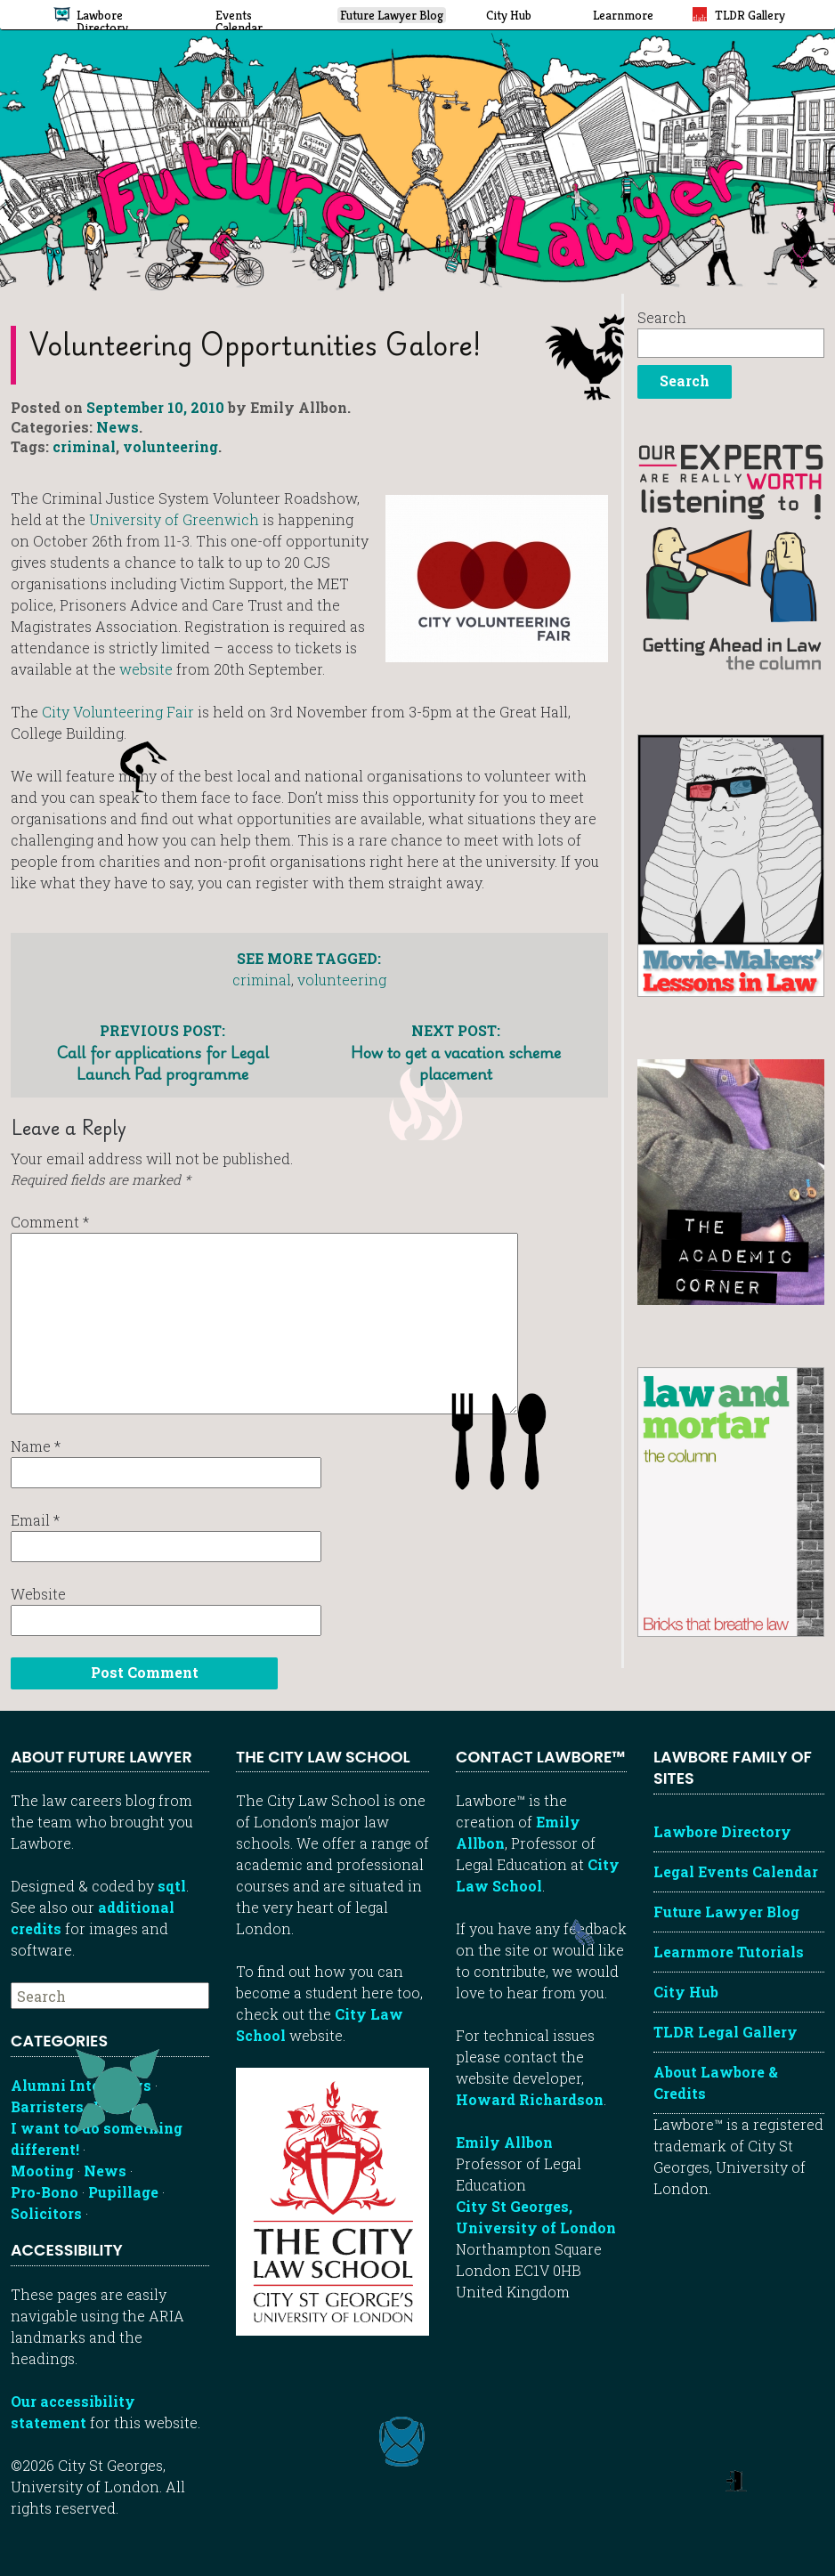  I want to click on equip armor or gauntlet item, so click(583, 1932).